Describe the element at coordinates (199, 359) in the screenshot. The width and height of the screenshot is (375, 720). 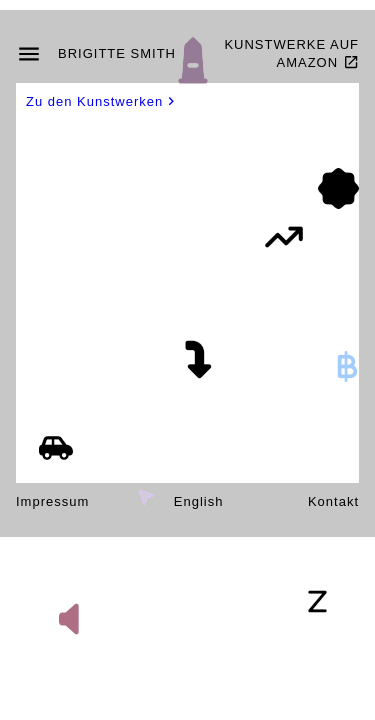
I see `navigate to the next item below` at that location.